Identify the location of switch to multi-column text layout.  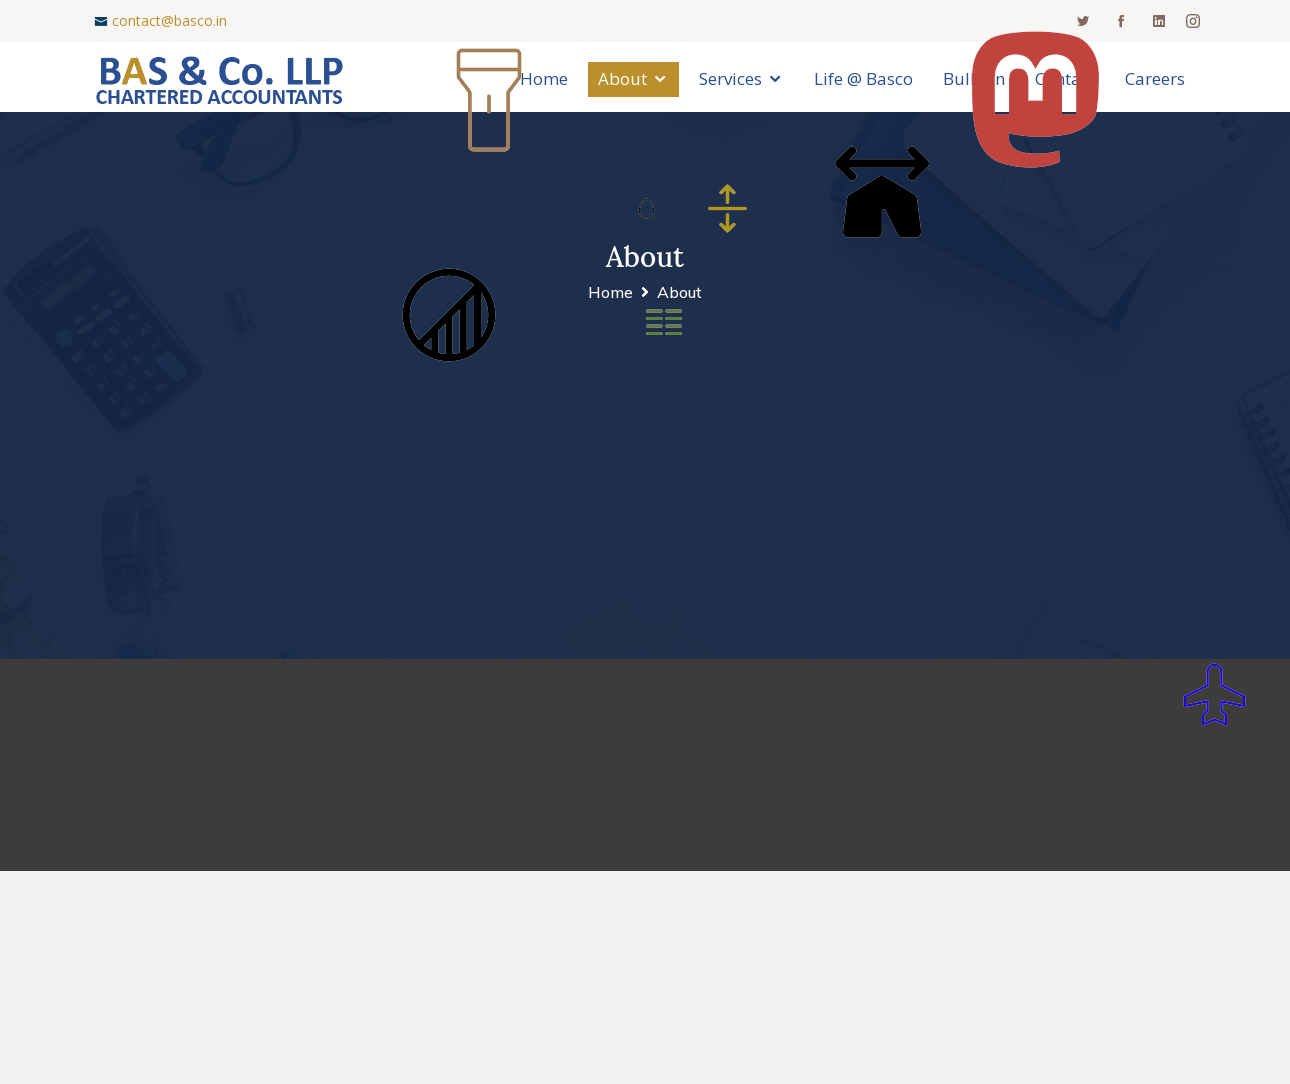
(664, 323).